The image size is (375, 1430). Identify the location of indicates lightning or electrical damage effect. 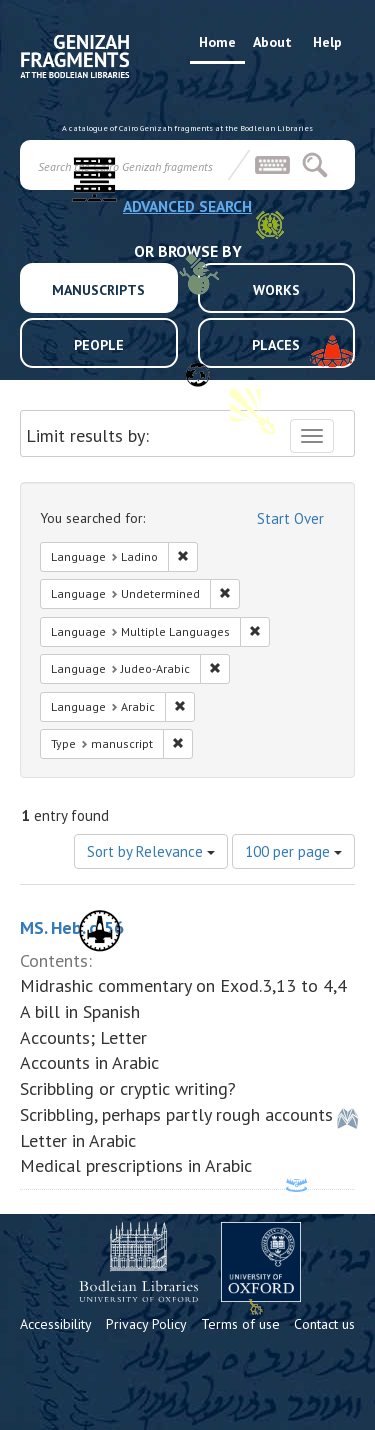
(255, 1307).